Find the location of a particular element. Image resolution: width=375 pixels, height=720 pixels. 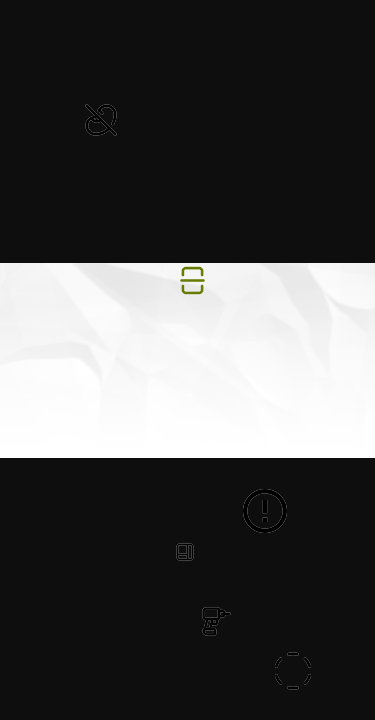

indicates a warning or alert requiring attention is located at coordinates (265, 511).